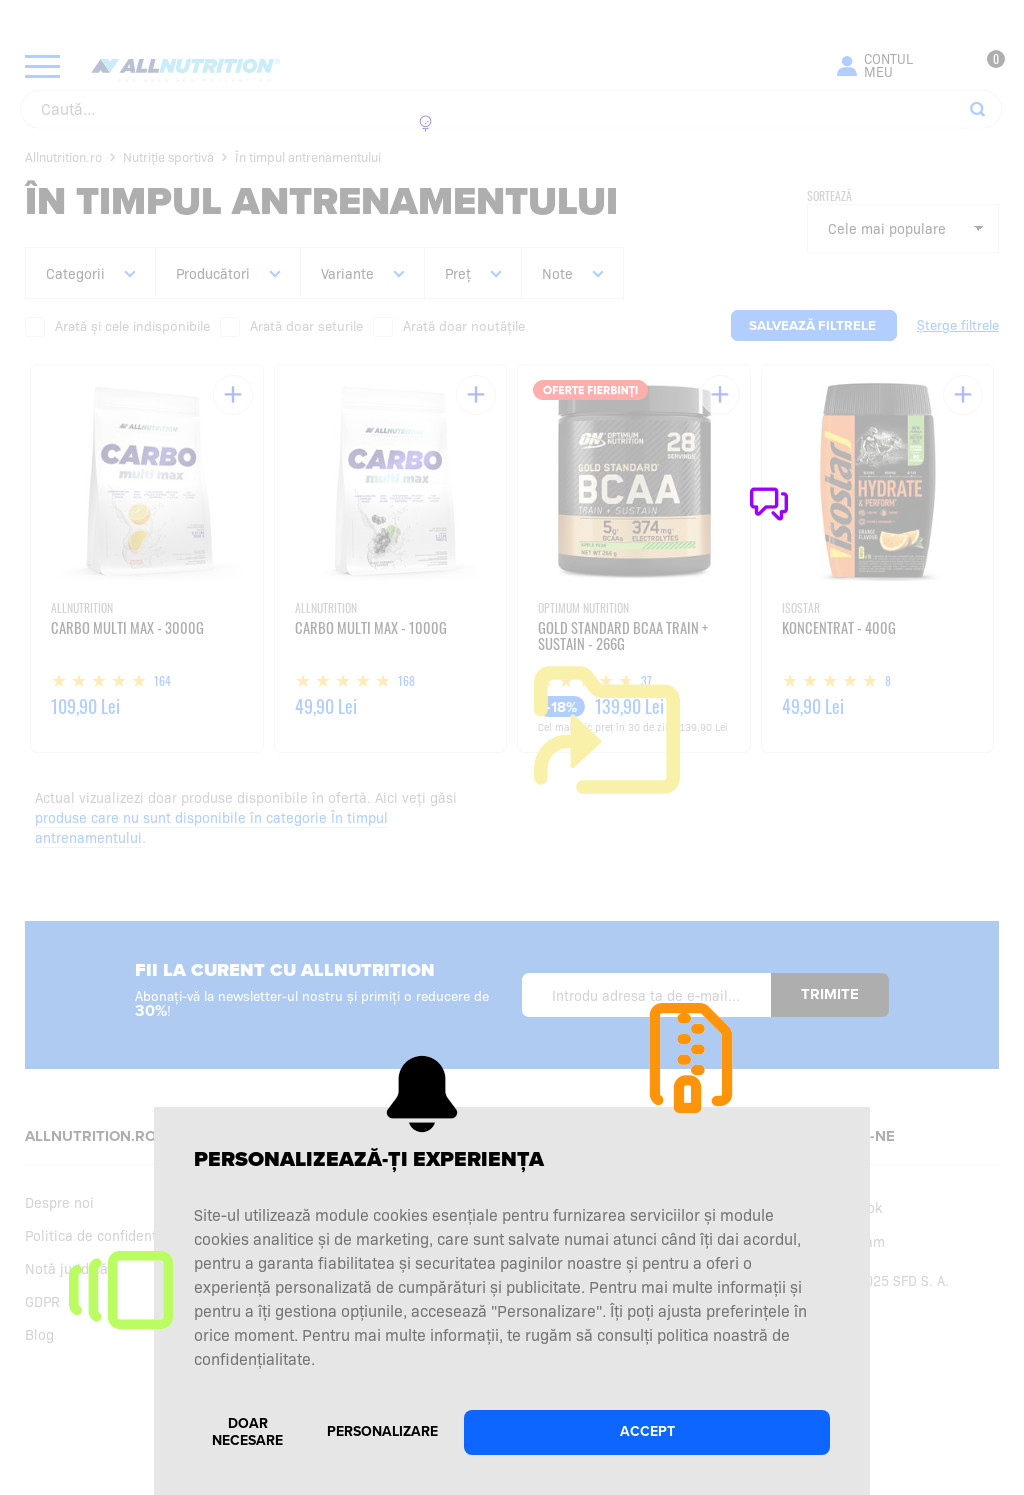  Describe the element at coordinates (425, 123) in the screenshot. I see `access golf-related features or content` at that location.